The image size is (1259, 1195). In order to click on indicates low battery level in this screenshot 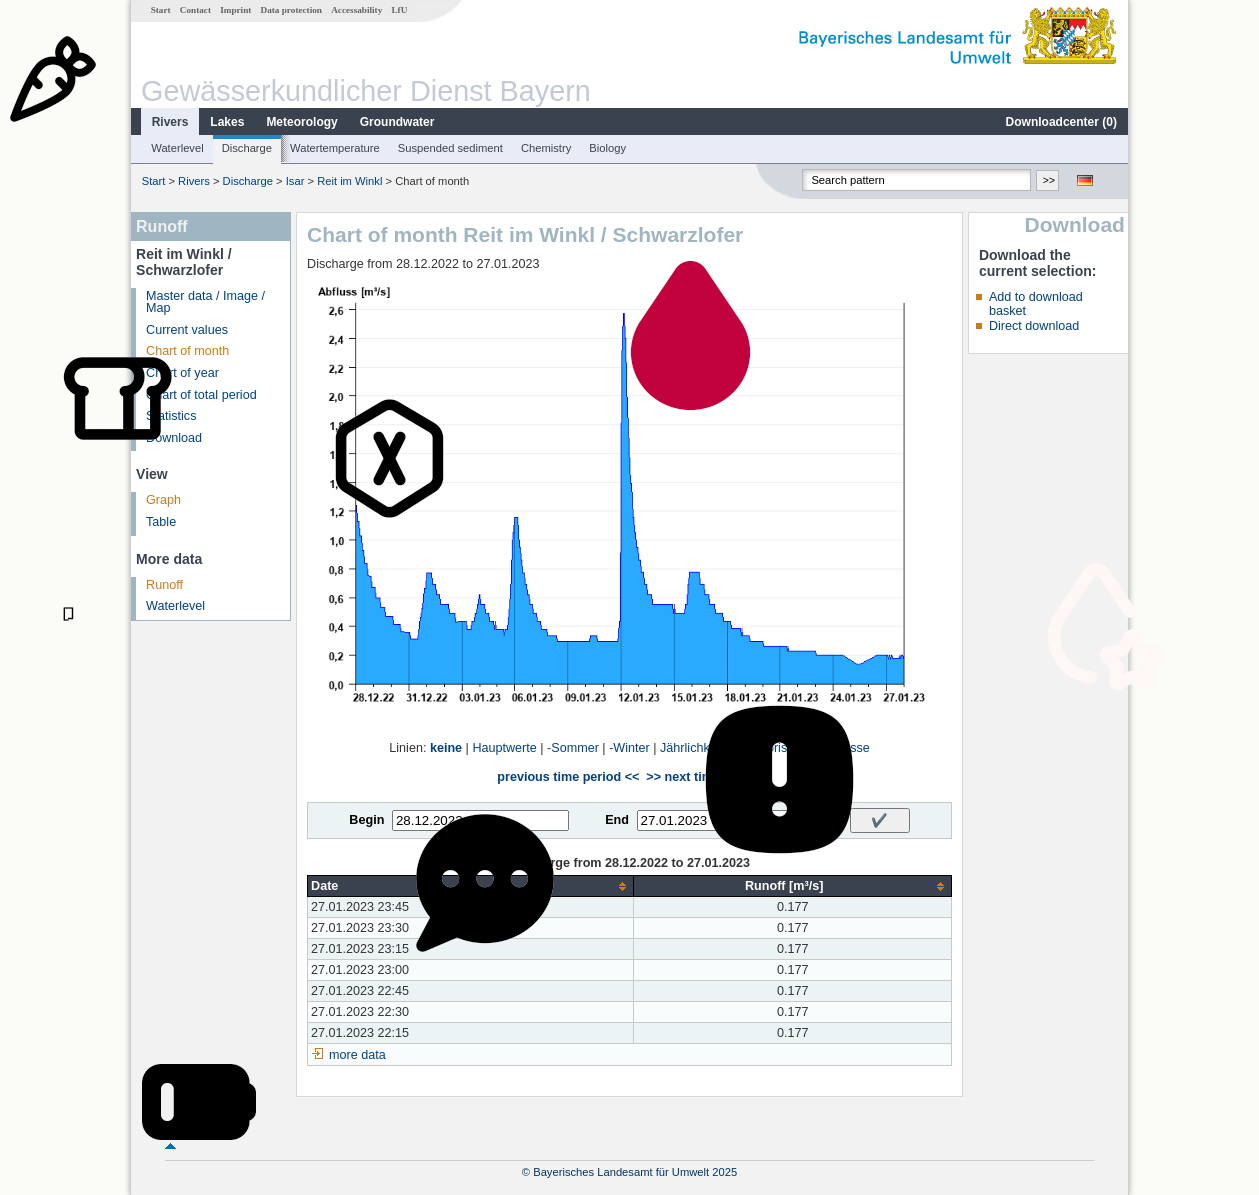, I will do `click(199, 1102)`.